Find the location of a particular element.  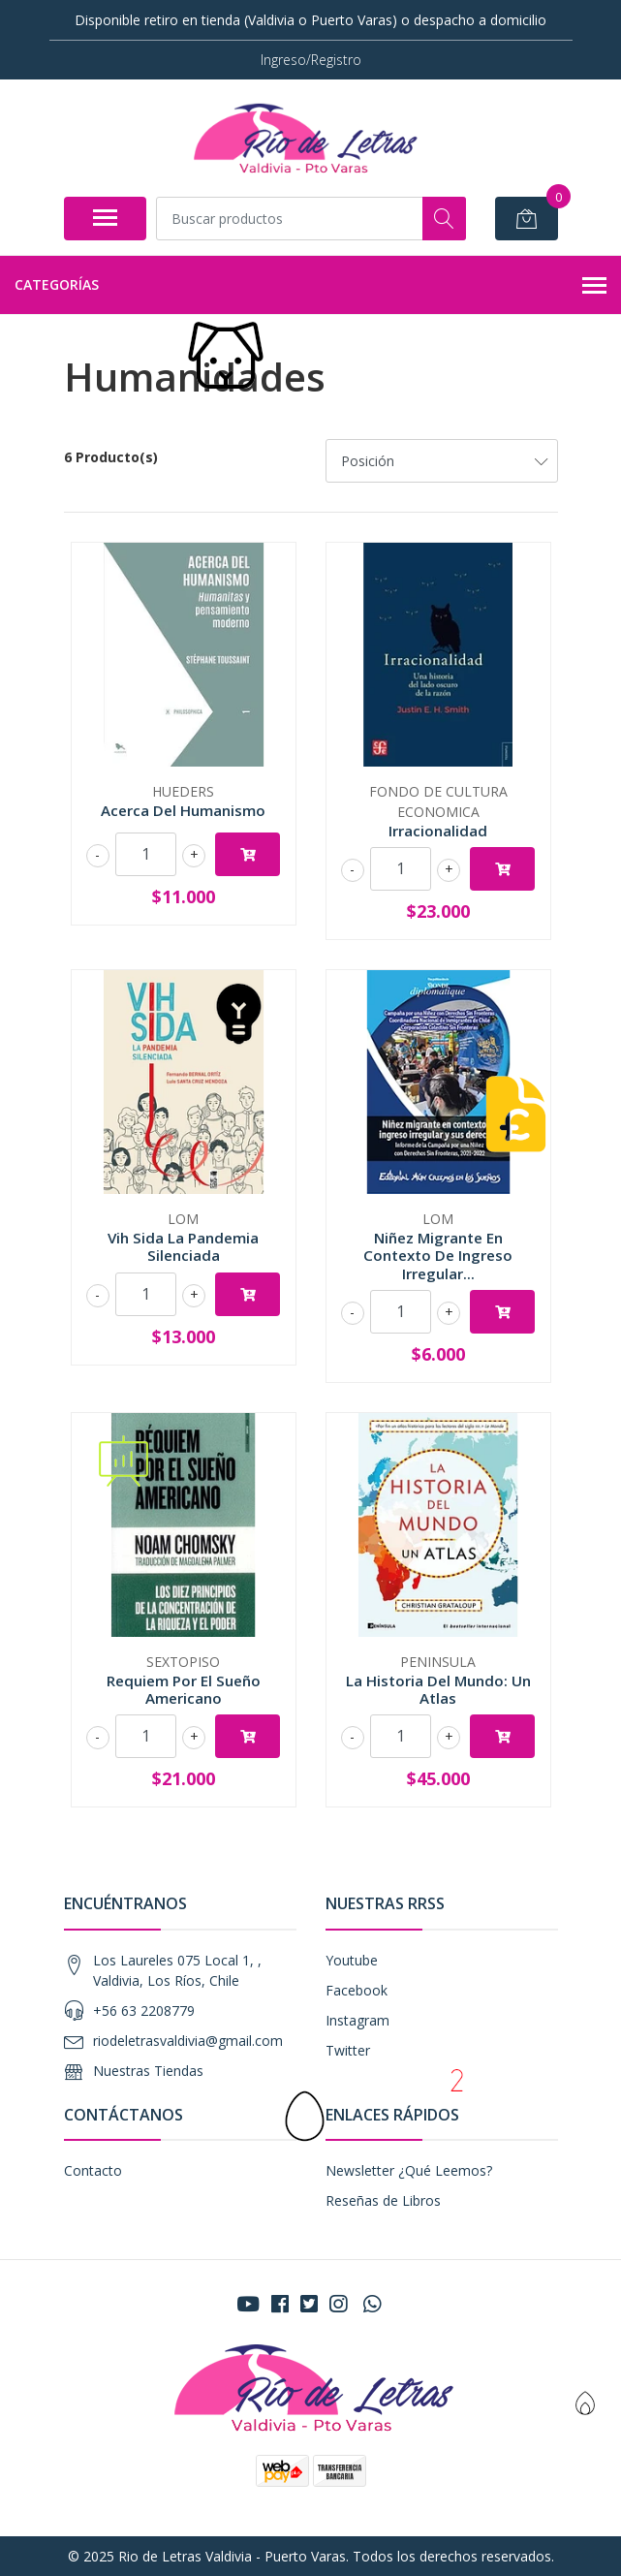

indicates trending or hot content is located at coordinates (585, 2403).